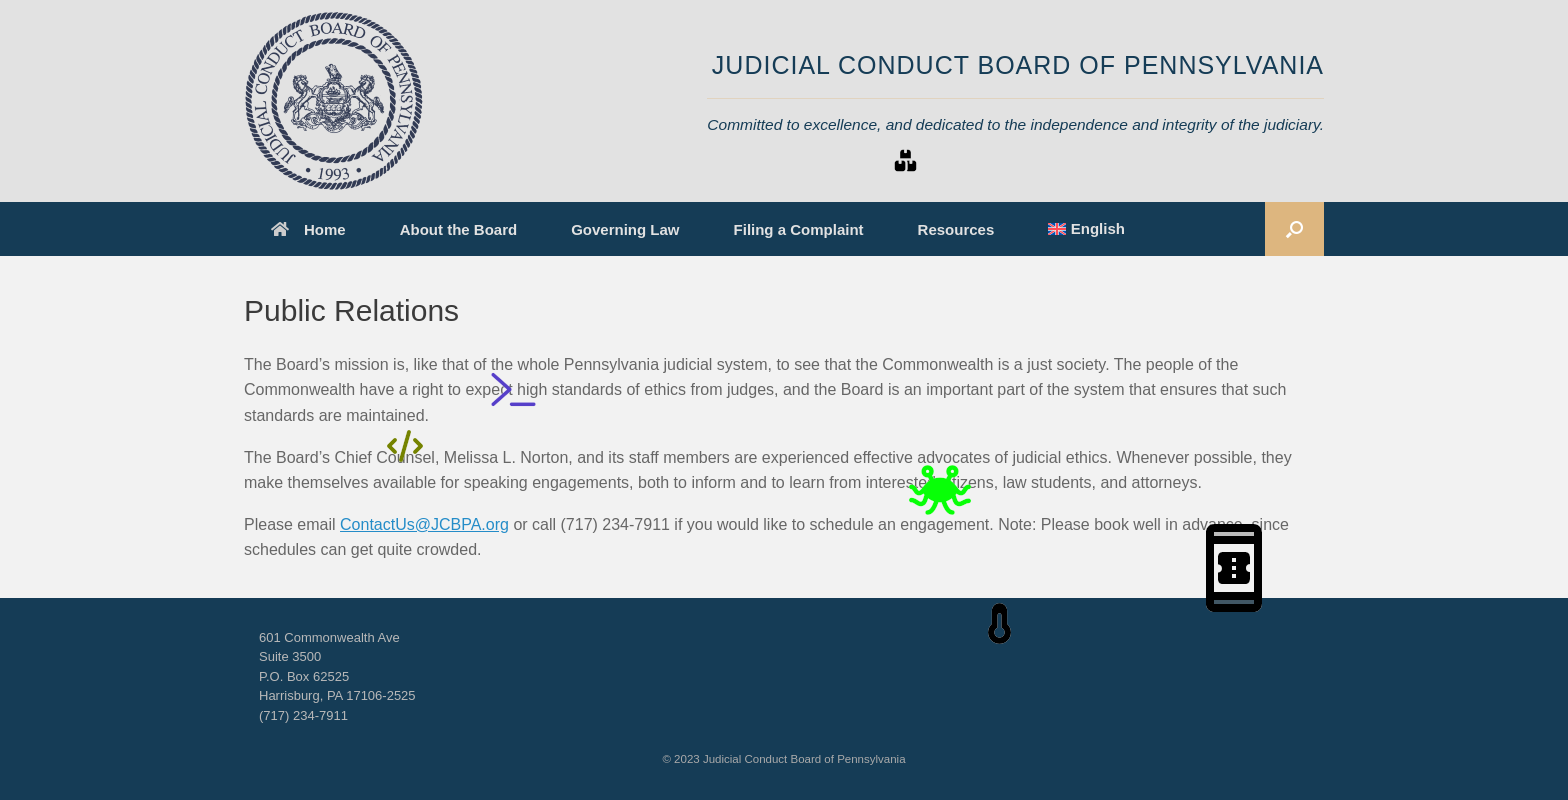 This screenshot has width=1568, height=800. Describe the element at coordinates (1234, 568) in the screenshot. I see `book a ticket or reservation online` at that location.